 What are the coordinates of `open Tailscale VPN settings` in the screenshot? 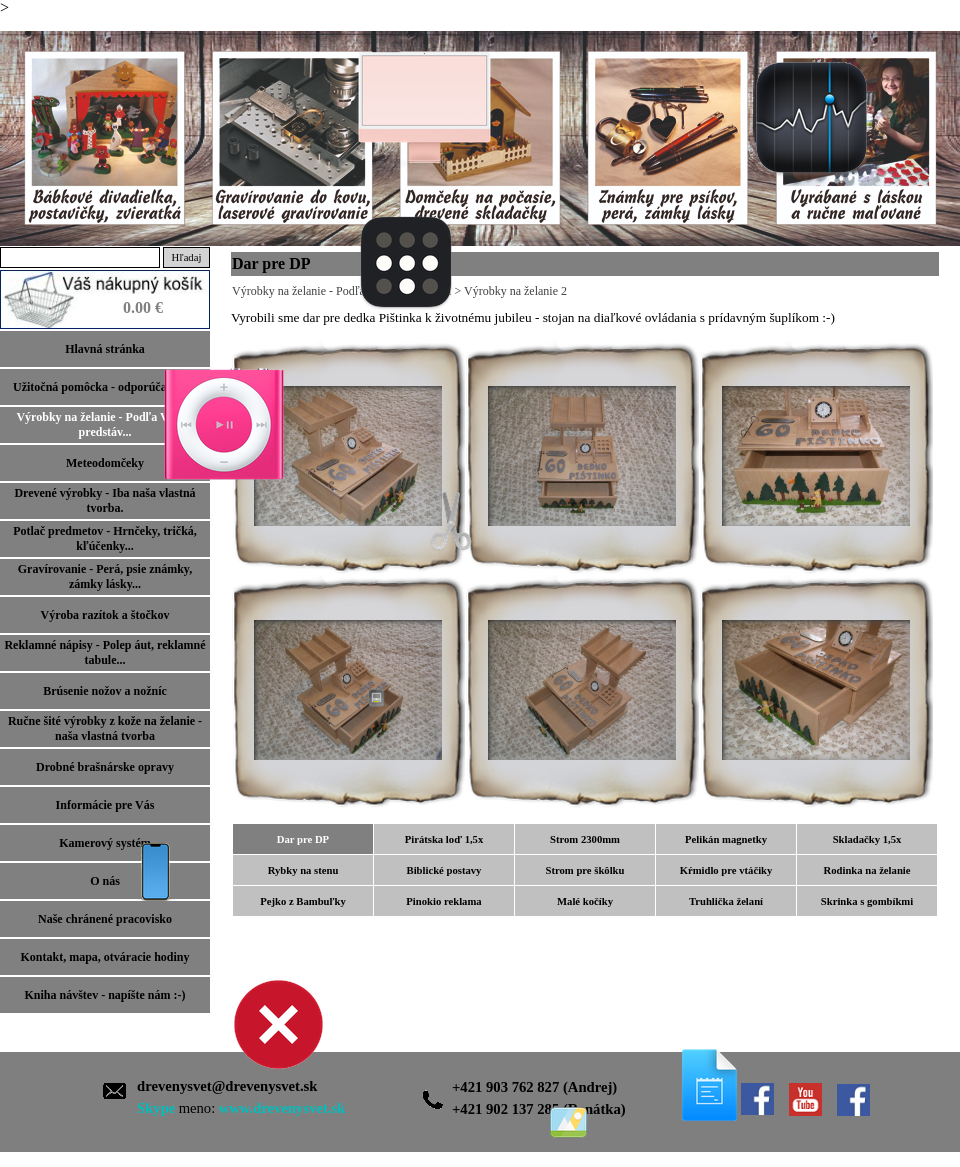 It's located at (406, 262).